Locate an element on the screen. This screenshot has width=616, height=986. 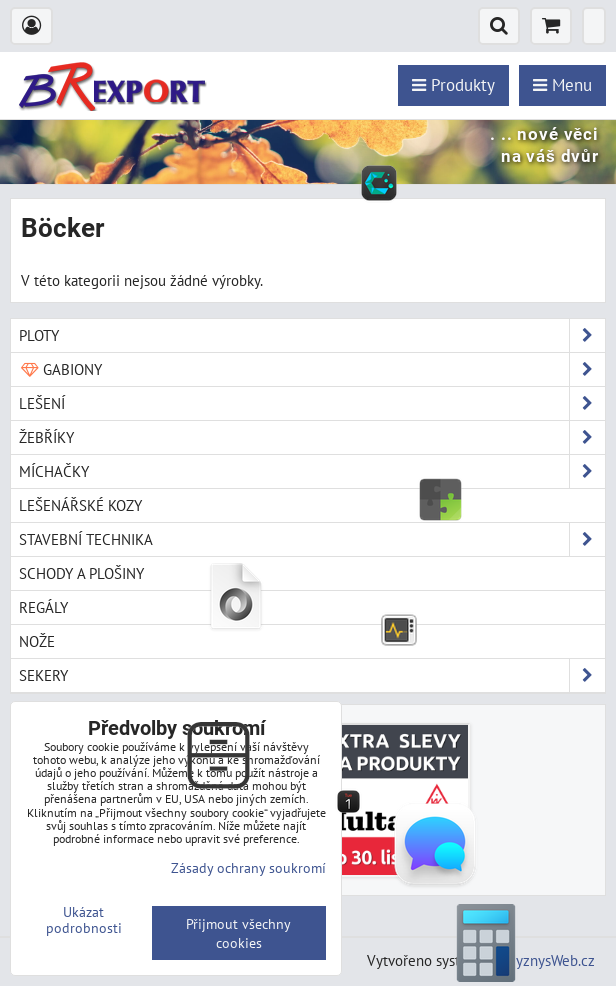
open notification preferences is located at coordinates (435, 844).